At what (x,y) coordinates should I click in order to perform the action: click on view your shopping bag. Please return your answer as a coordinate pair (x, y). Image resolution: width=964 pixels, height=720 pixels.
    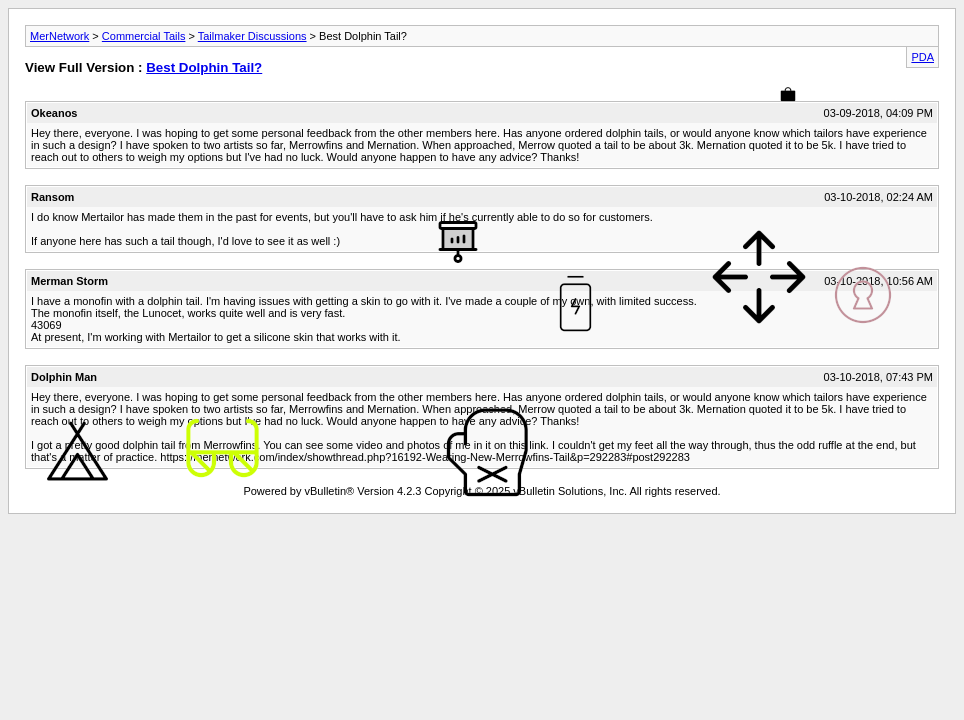
    Looking at the image, I should click on (788, 95).